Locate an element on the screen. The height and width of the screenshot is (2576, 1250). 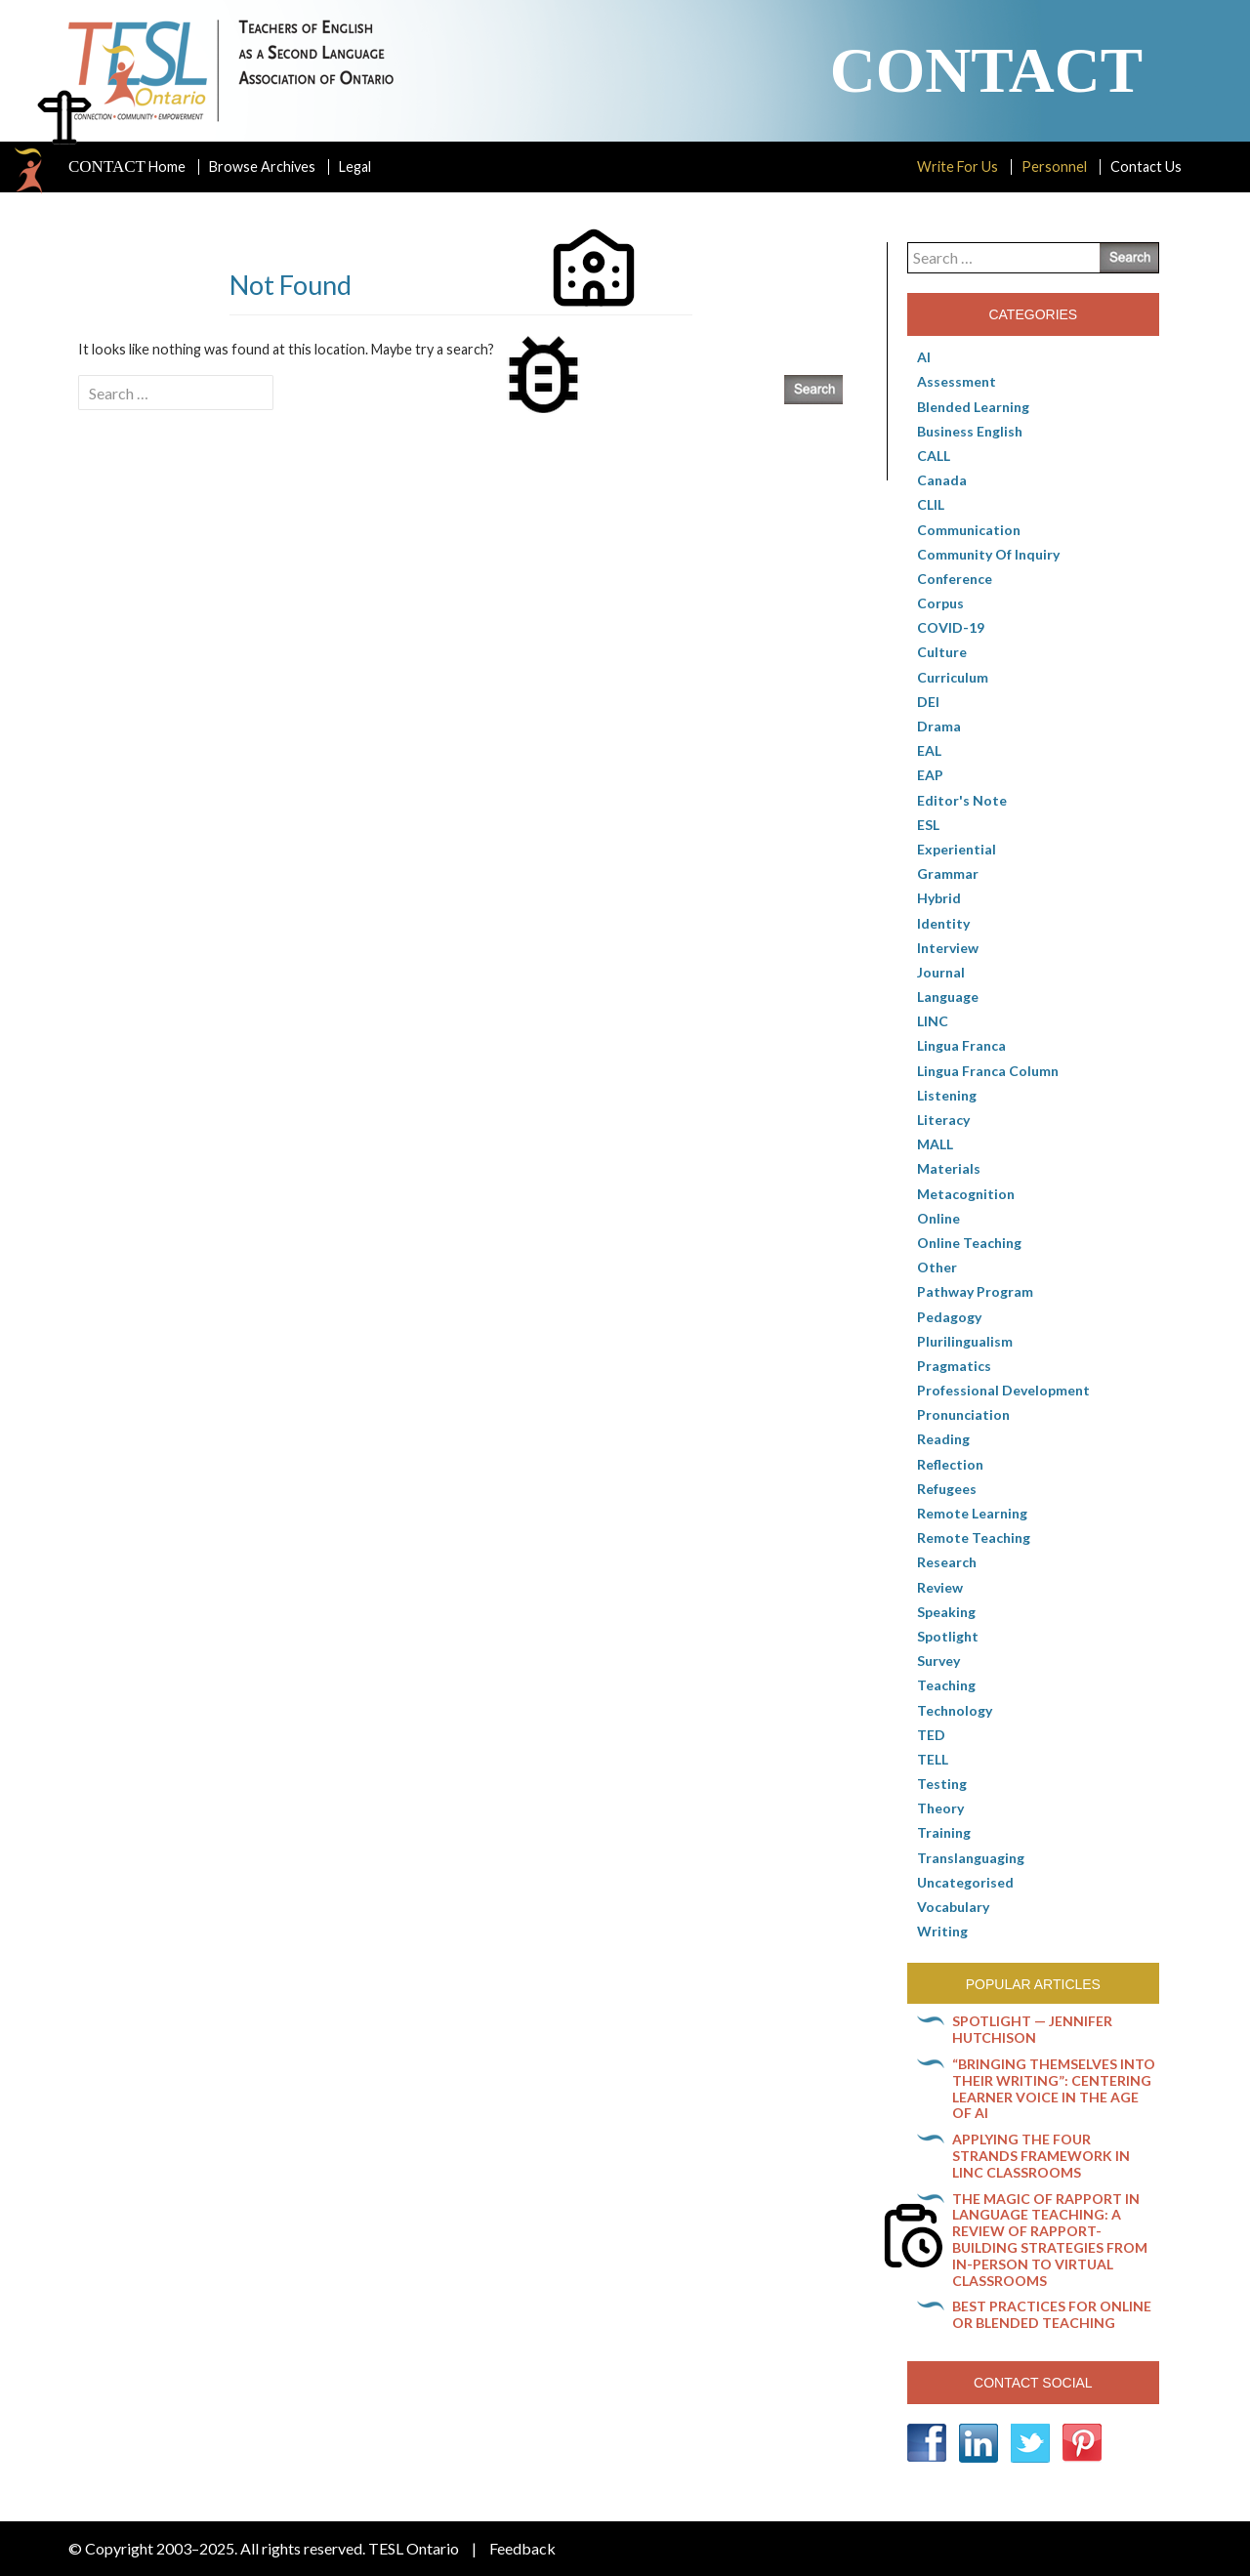
access educational institution or campus information is located at coordinates (594, 270).